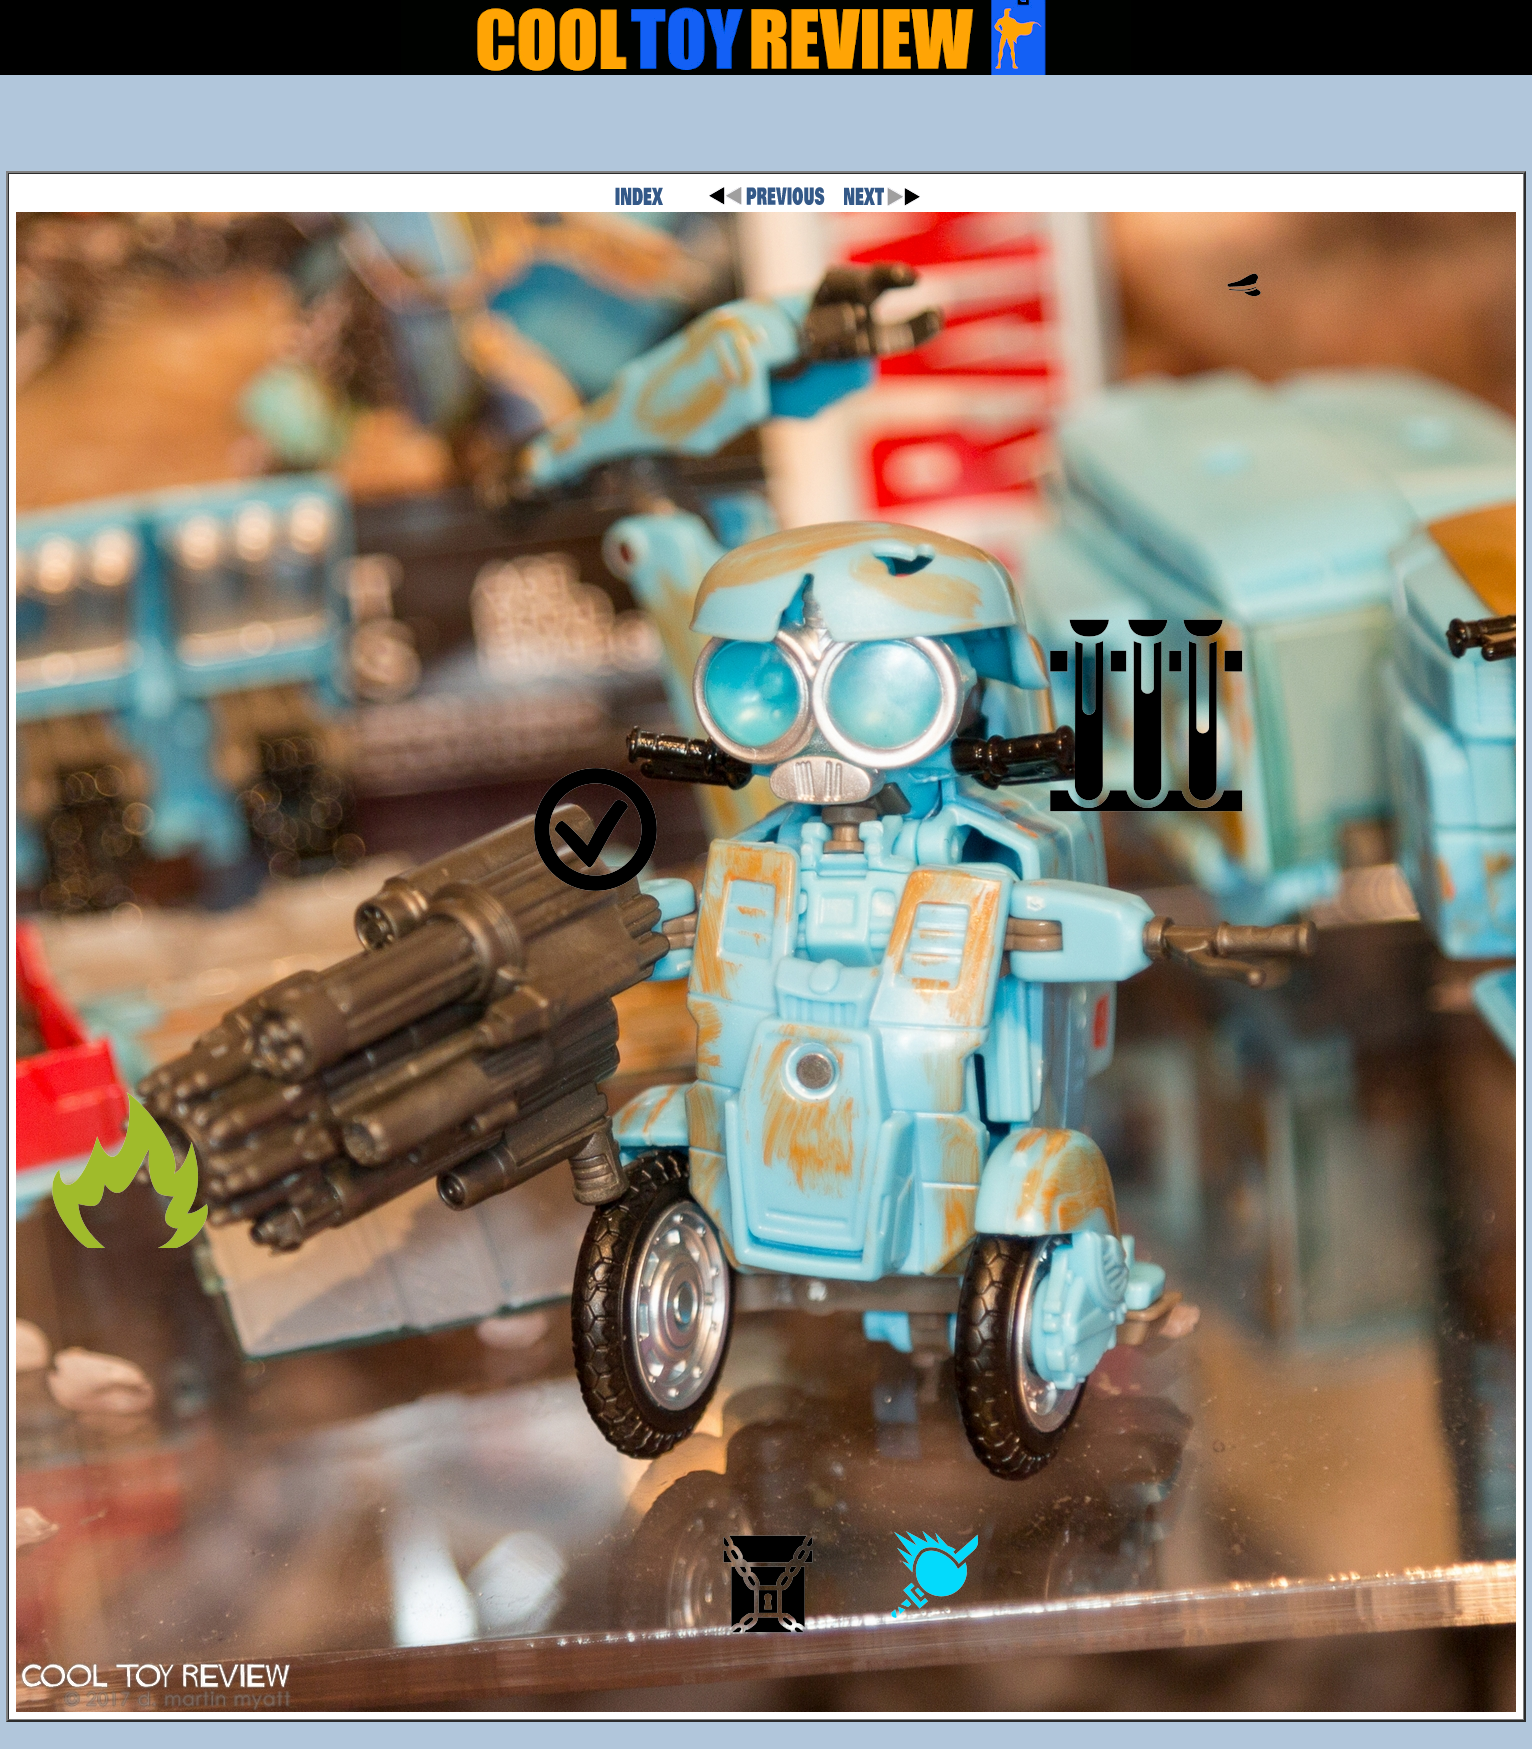  What do you see at coordinates (1146, 714) in the screenshot?
I see `access laboratory or experiment features` at bounding box center [1146, 714].